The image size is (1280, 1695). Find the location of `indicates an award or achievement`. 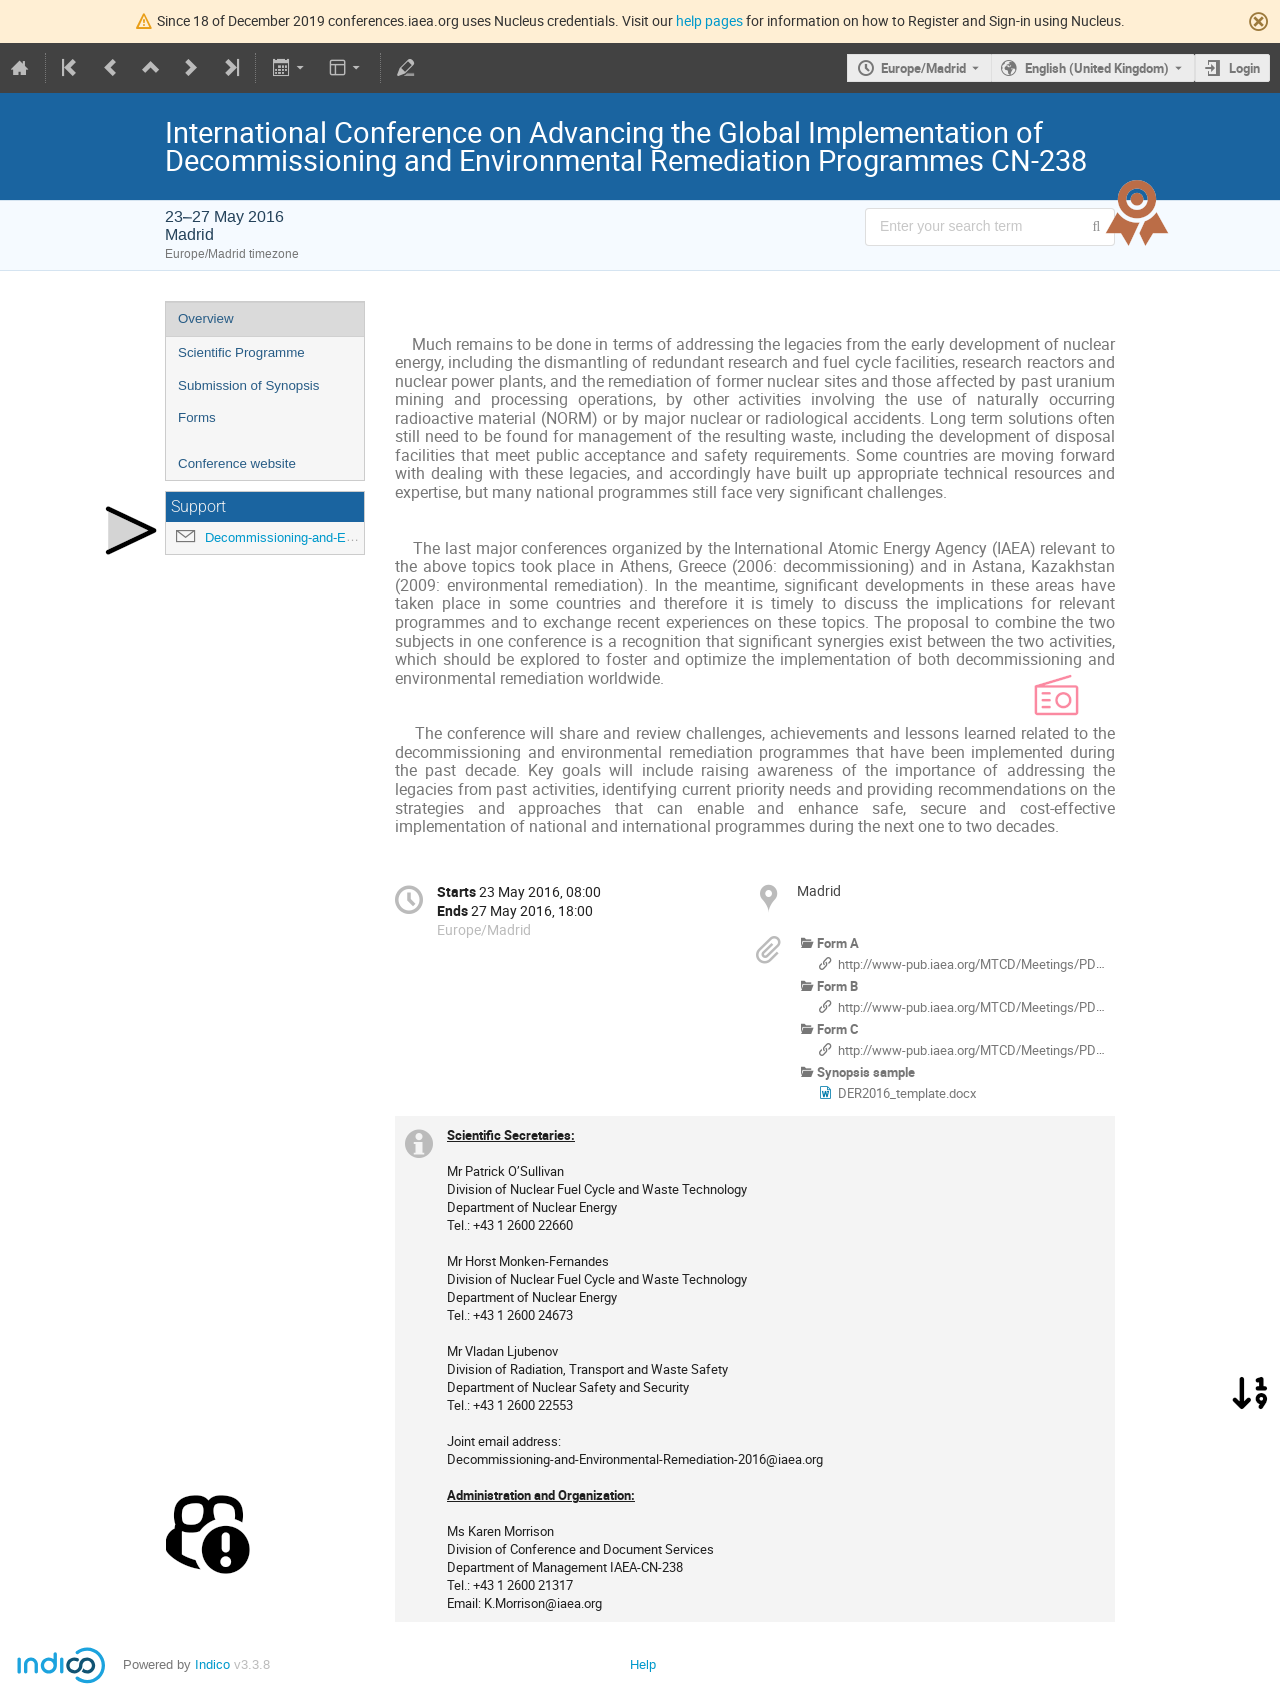

indicates an award or achievement is located at coordinates (1137, 212).